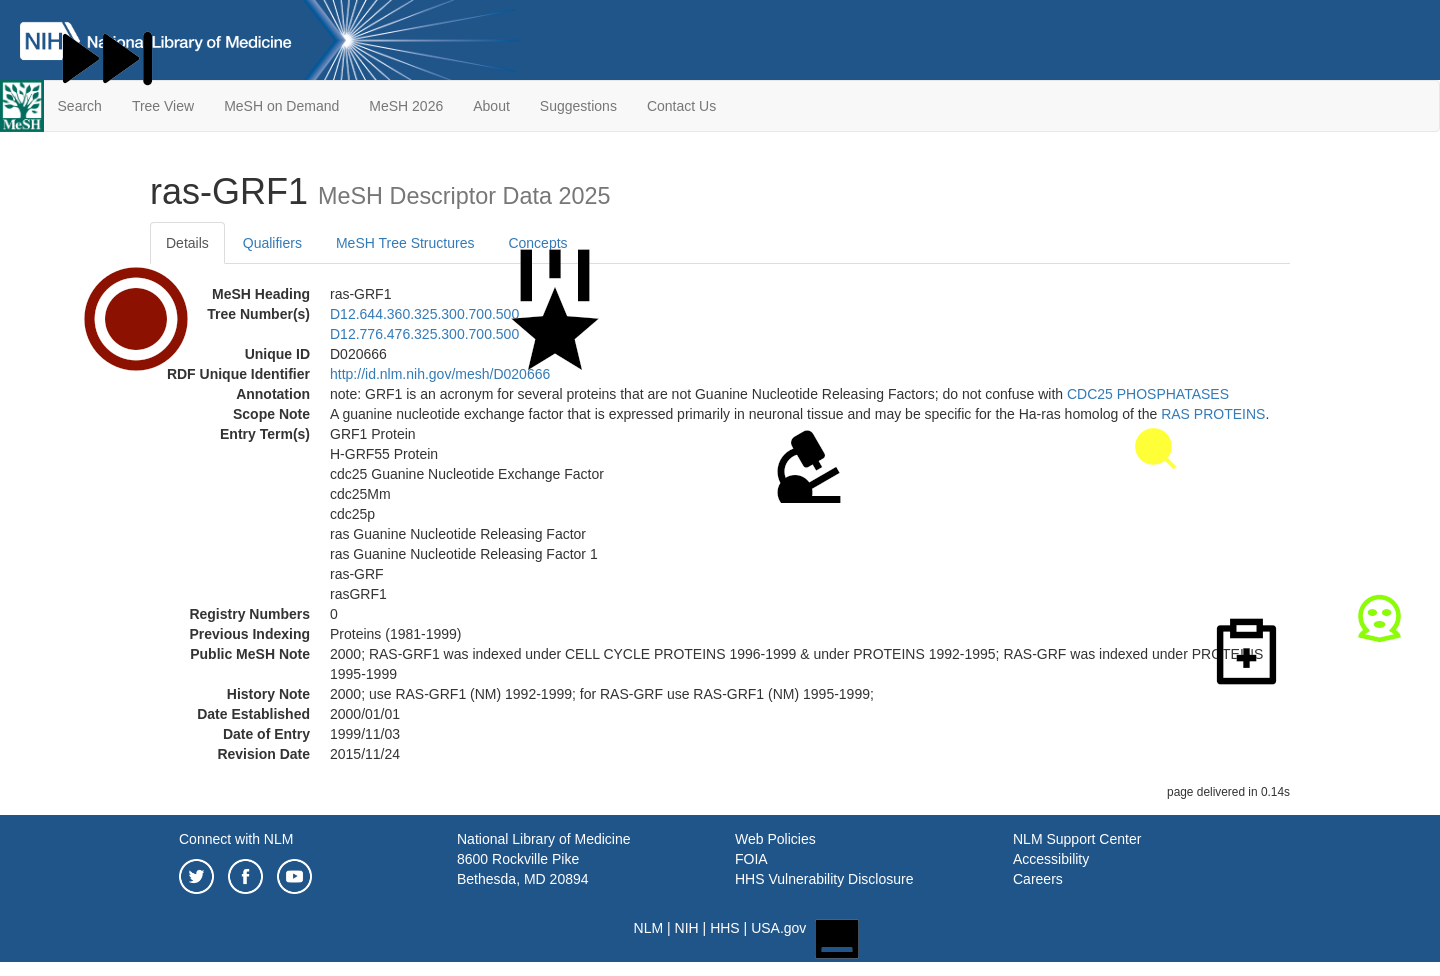  I want to click on access laboratory or research features, so click(809, 468).